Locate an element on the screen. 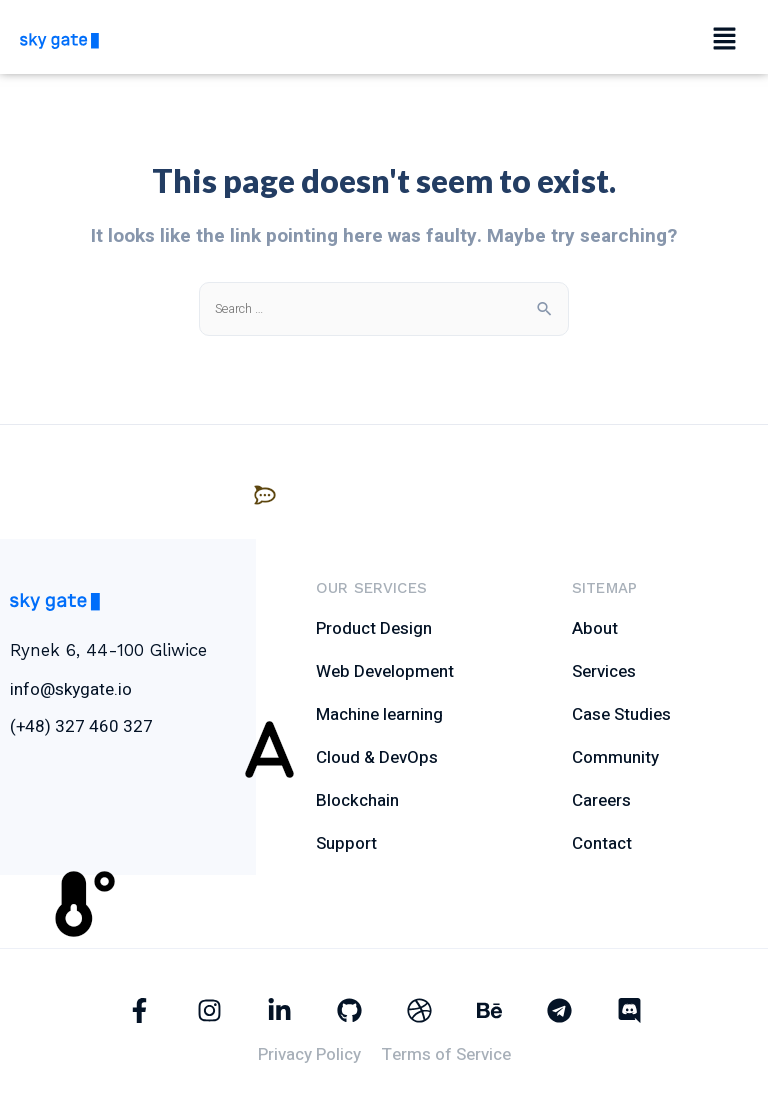 This screenshot has width=768, height=1115. indicates text formatting or font options is located at coordinates (269, 749).